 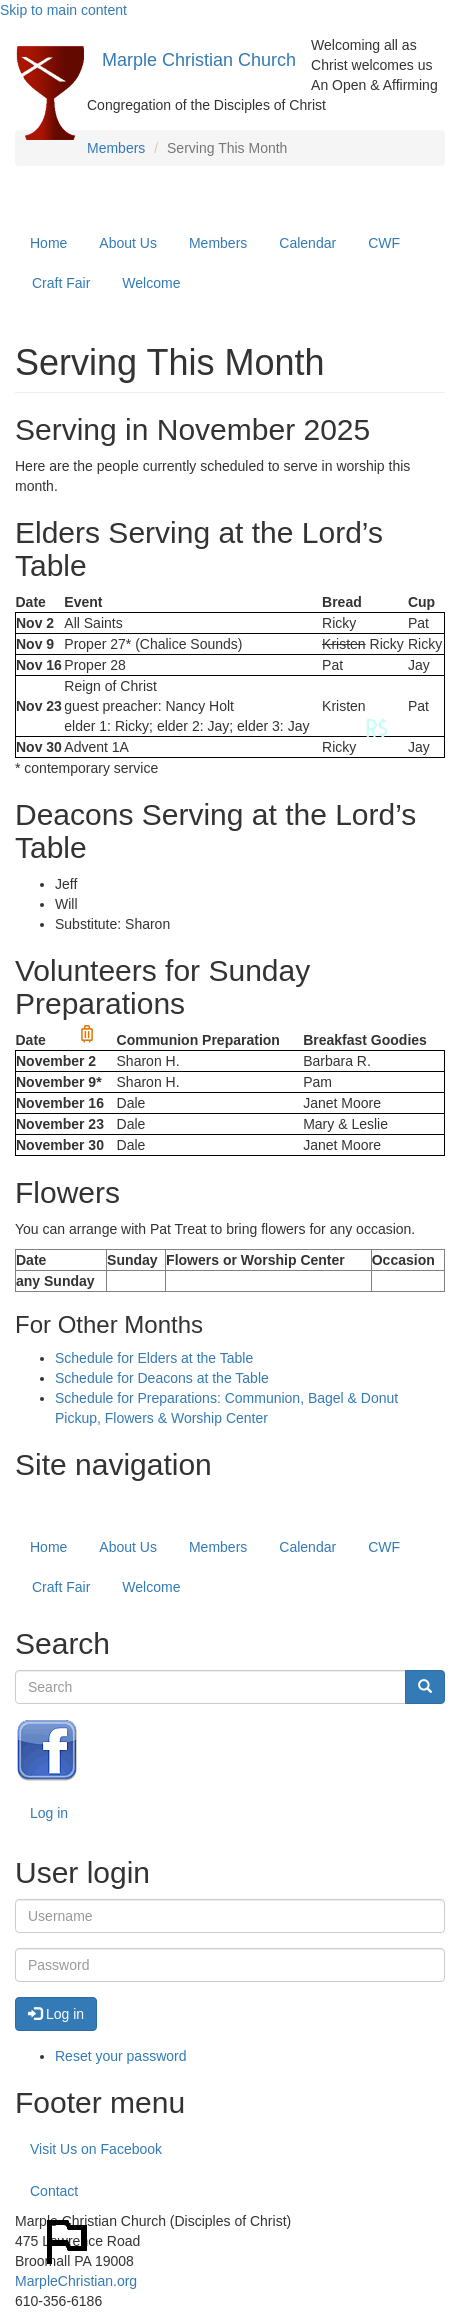 What do you see at coordinates (65, 2240) in the screenshot?
I see `flag or report content` at bounding box center [65, 2240].